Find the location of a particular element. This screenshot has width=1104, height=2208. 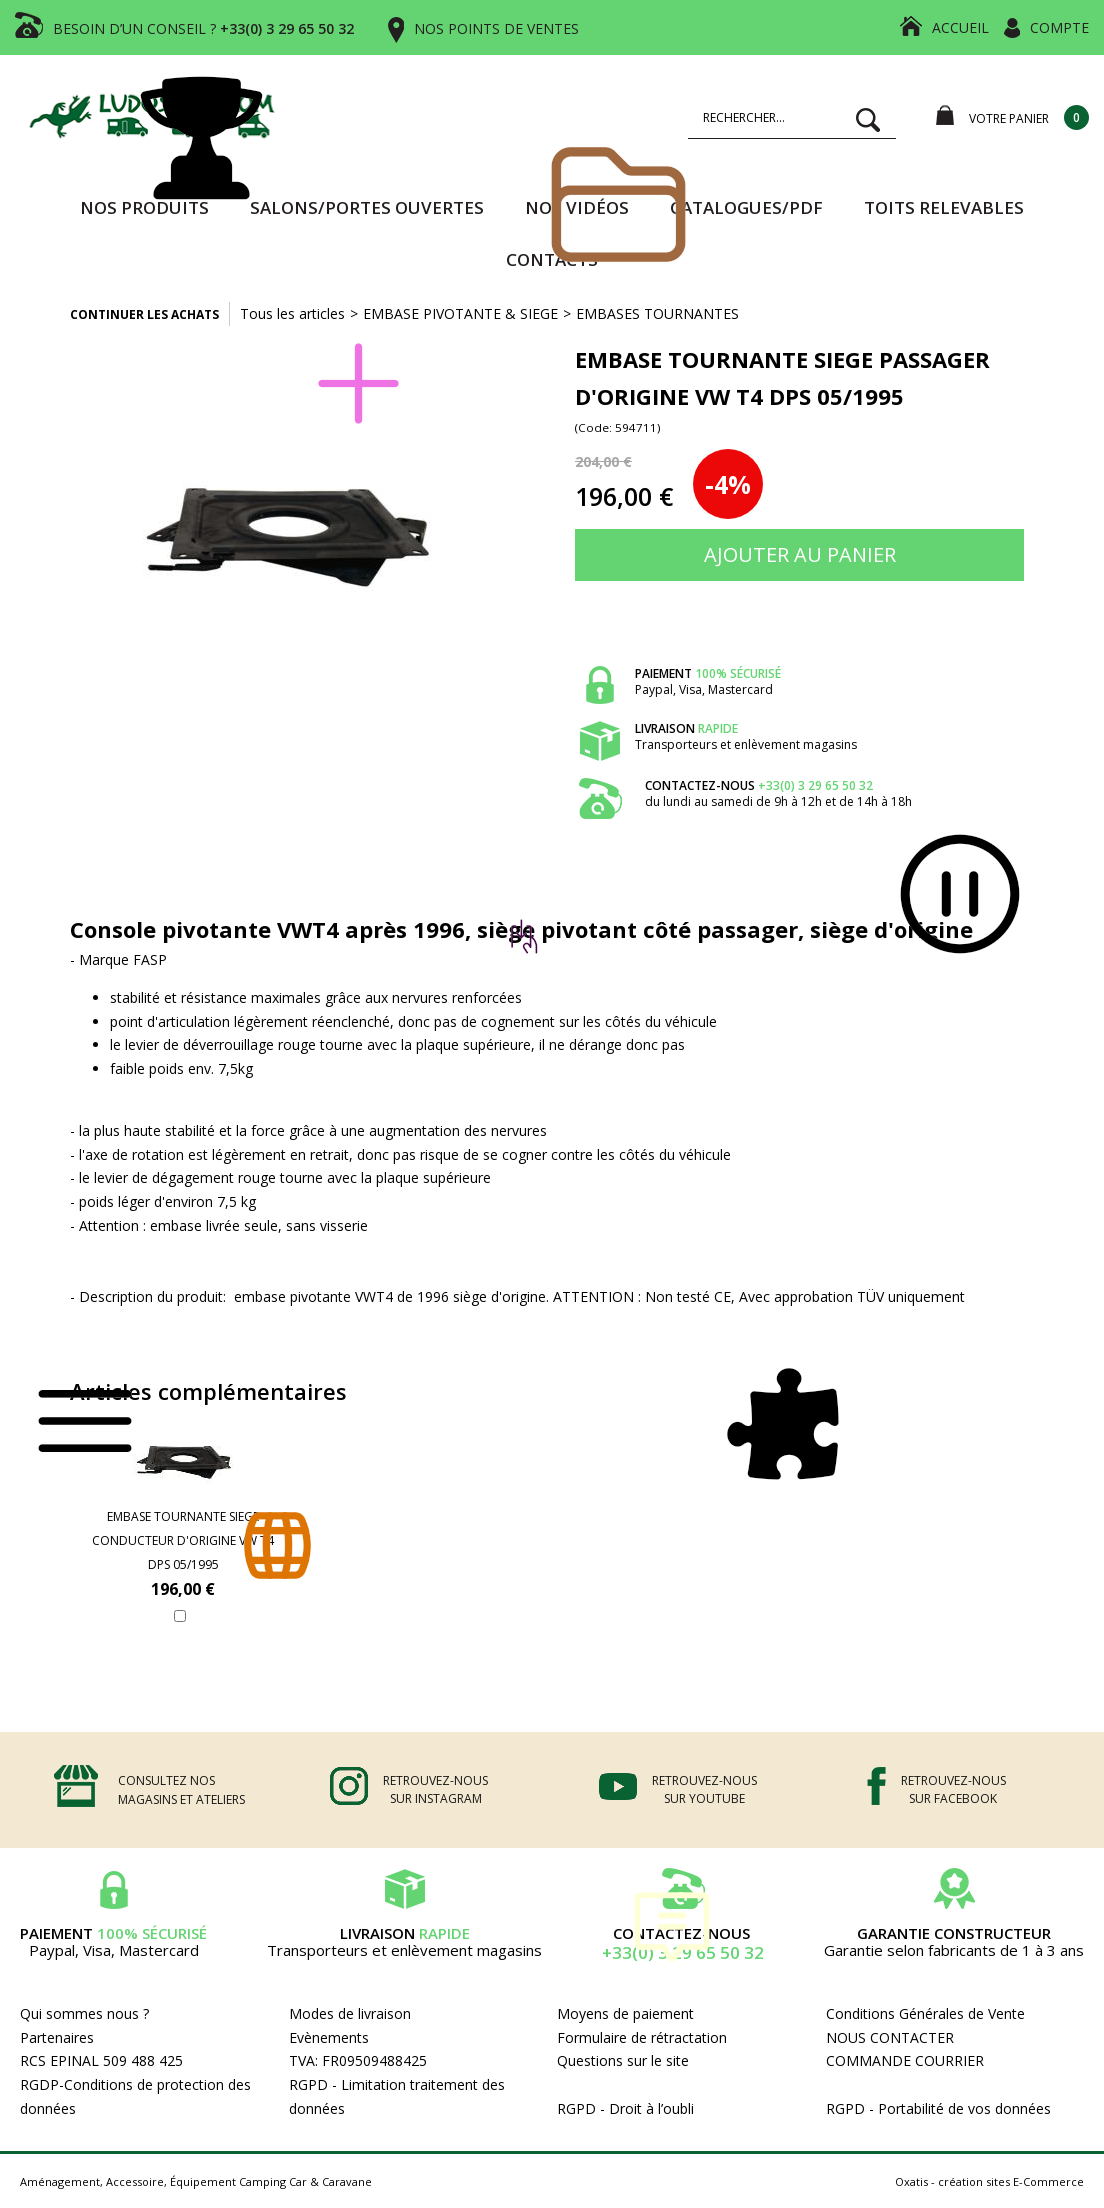

view inventory or storage items is located at coordinates (277, 1545).